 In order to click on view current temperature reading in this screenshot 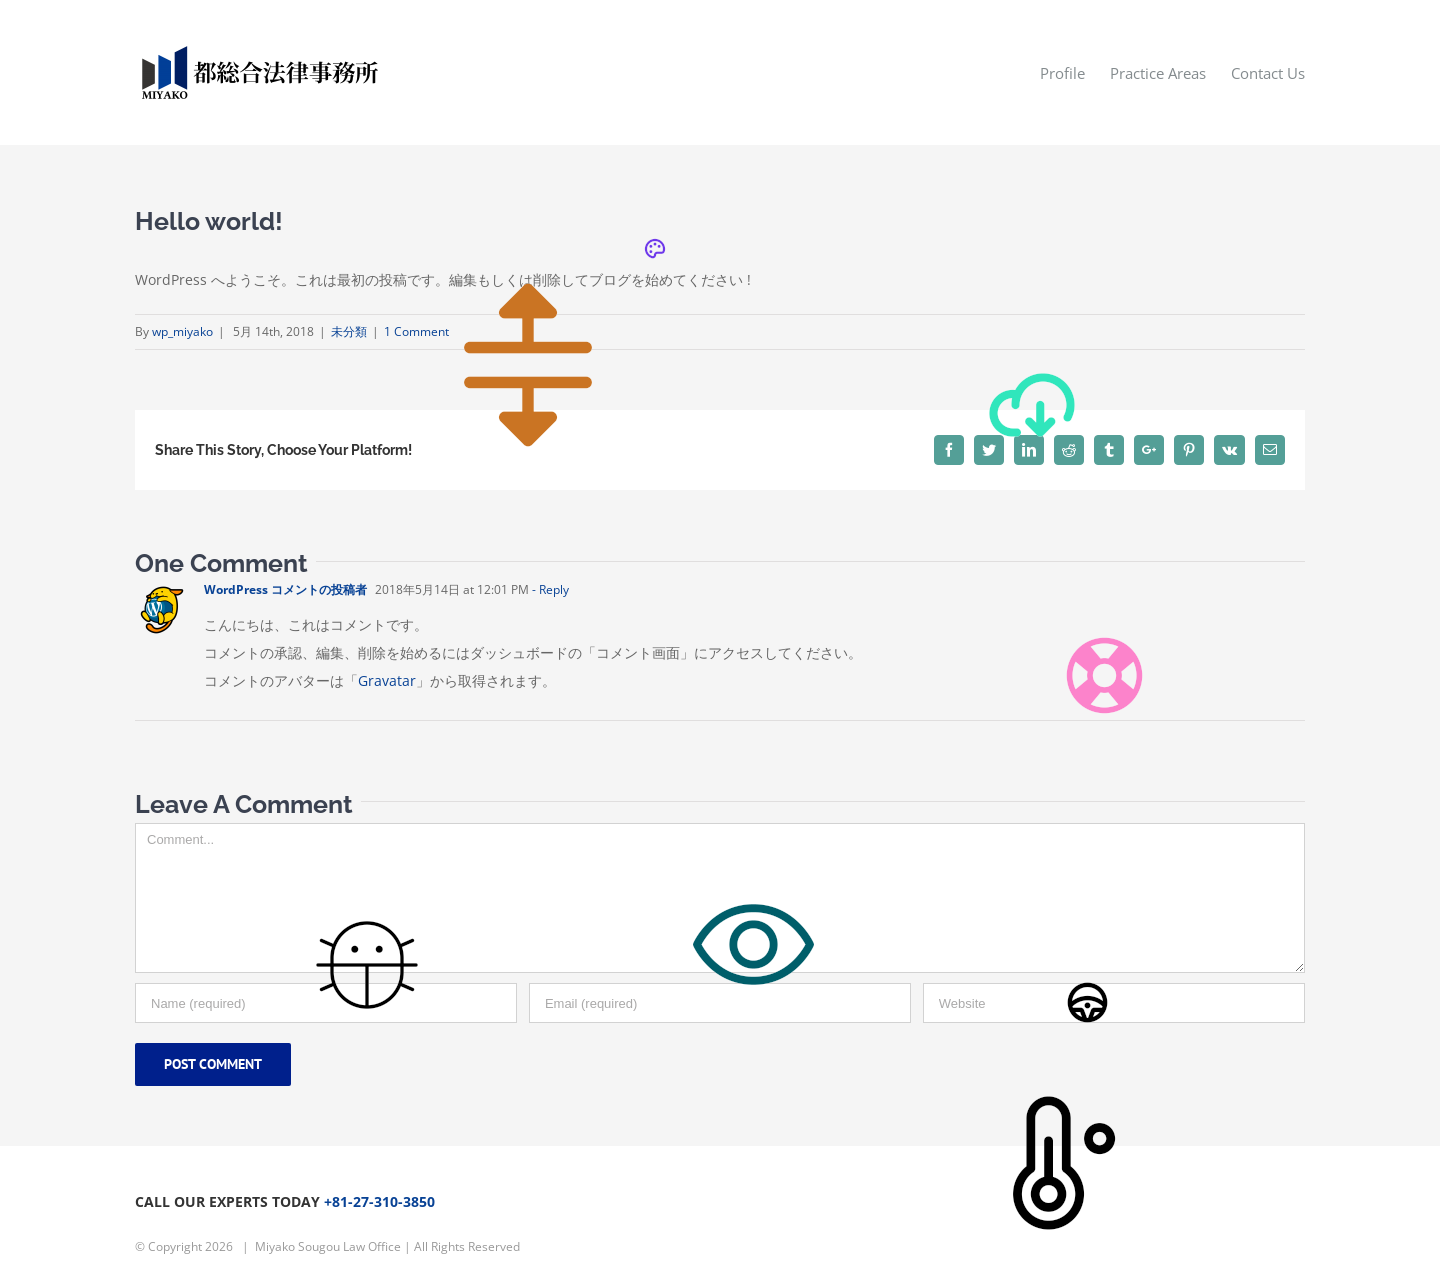, I will do `click(1053, 1163)`.